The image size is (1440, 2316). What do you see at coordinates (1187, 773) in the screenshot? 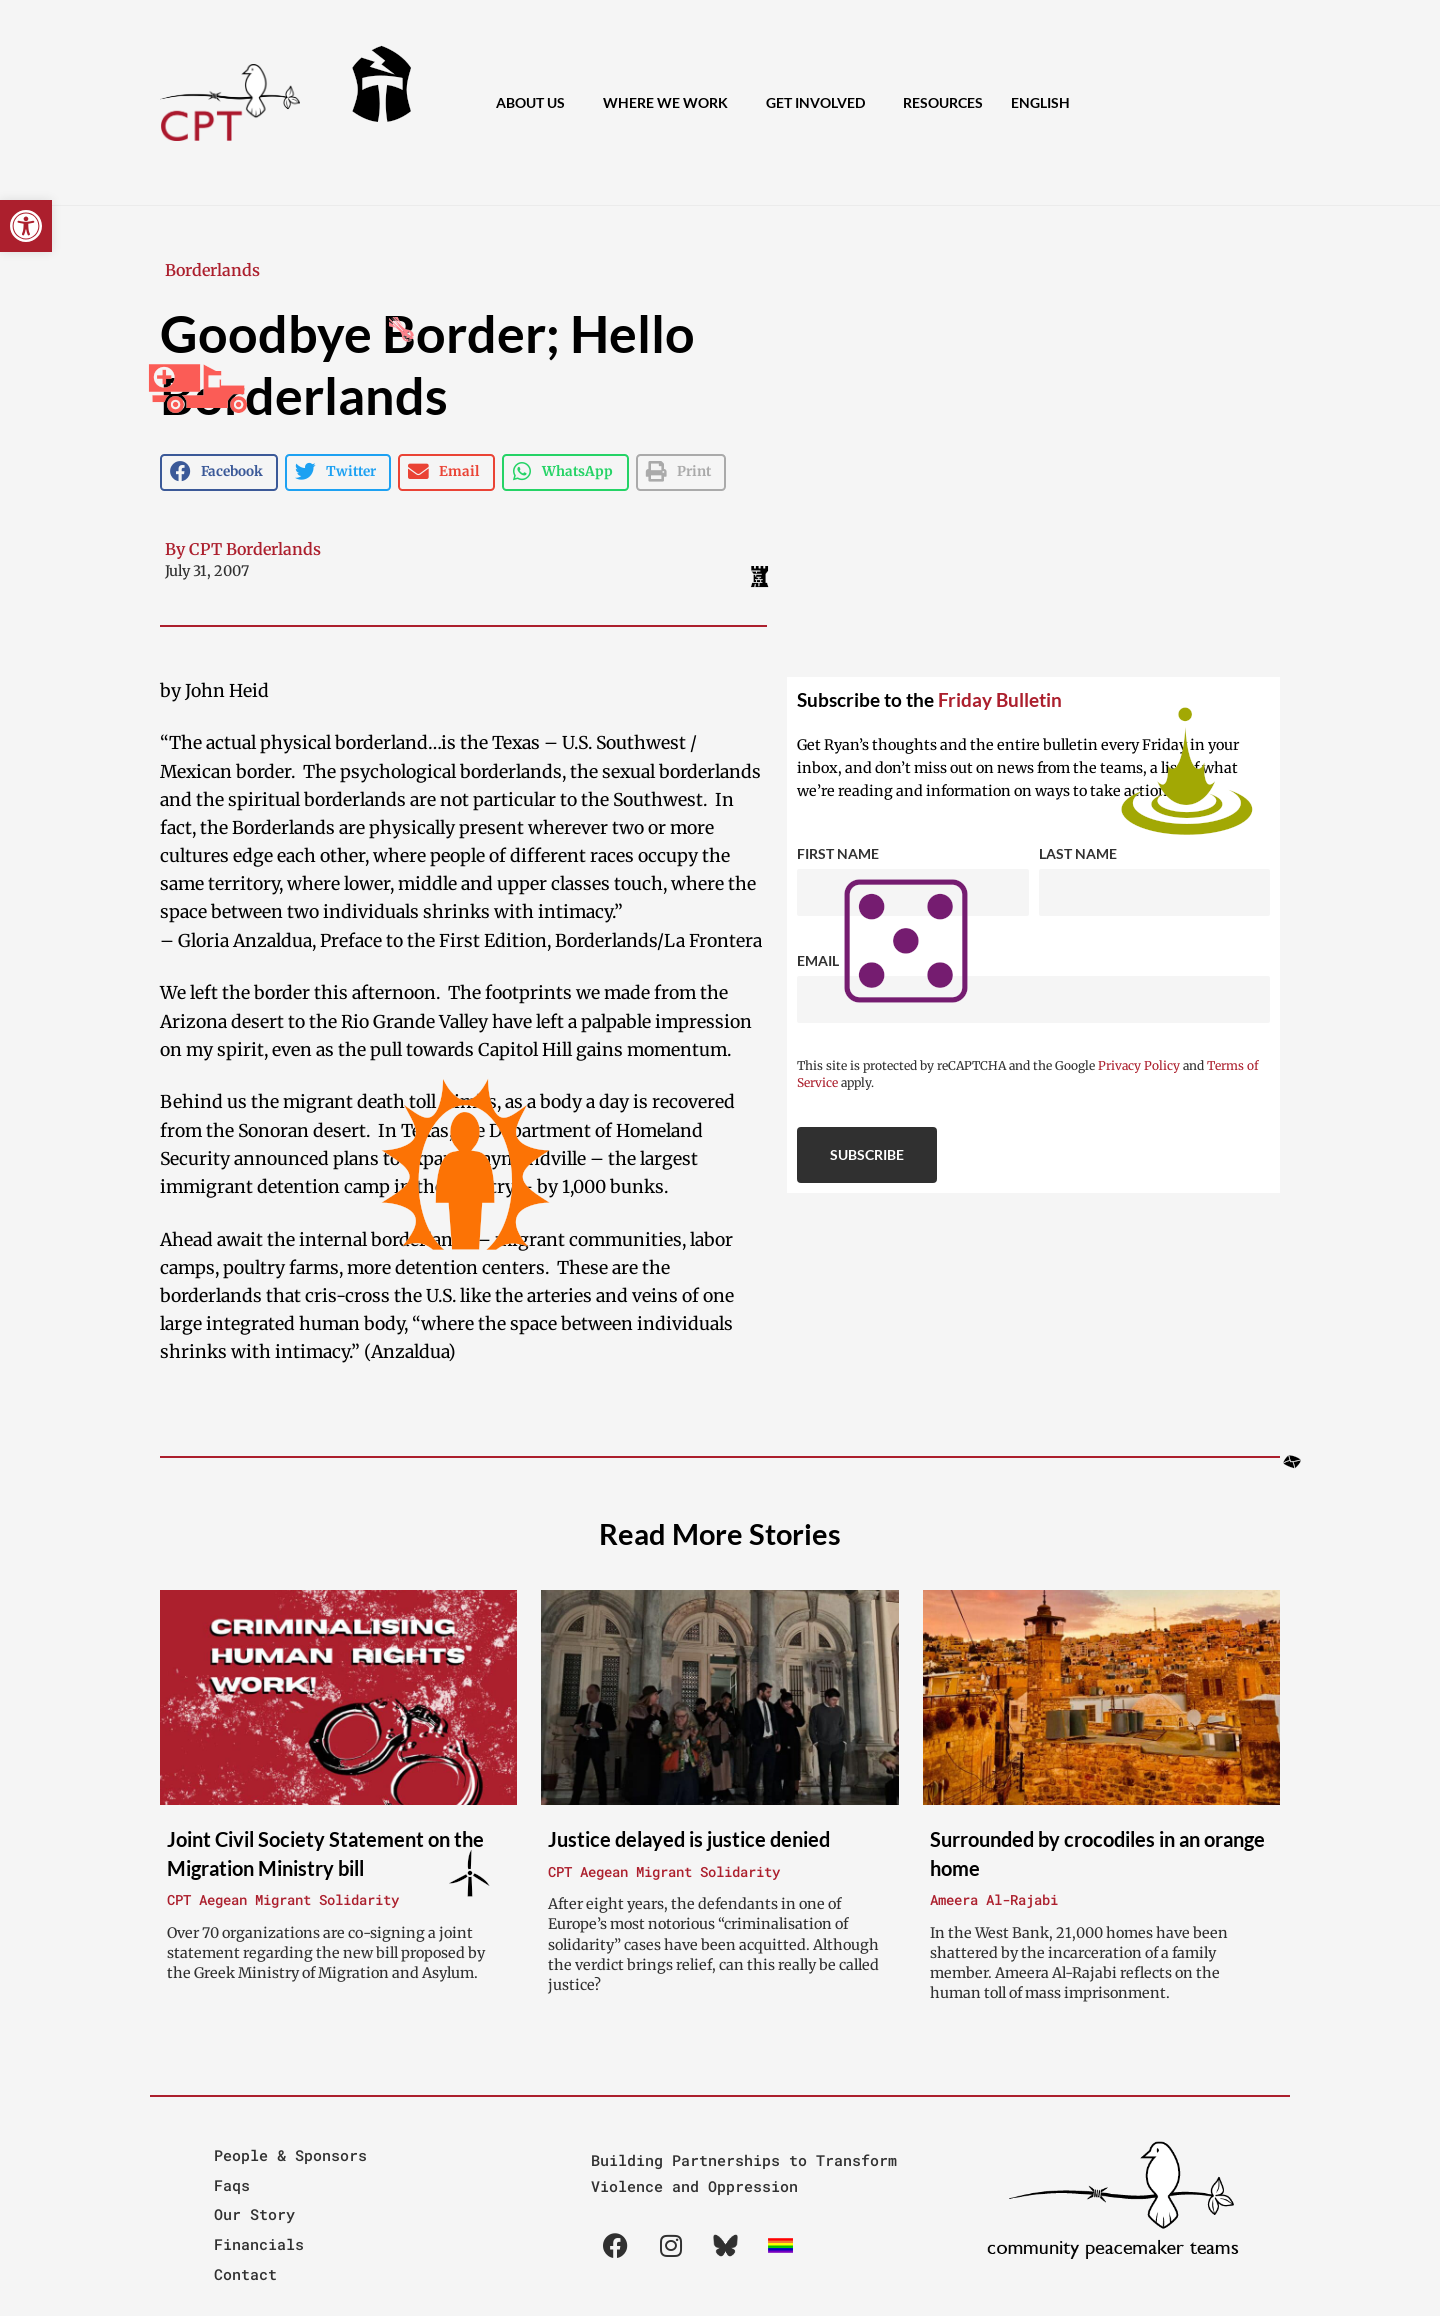
I see `indicates water or liquid effect in gameplay` at bounding box center [1187, 773].